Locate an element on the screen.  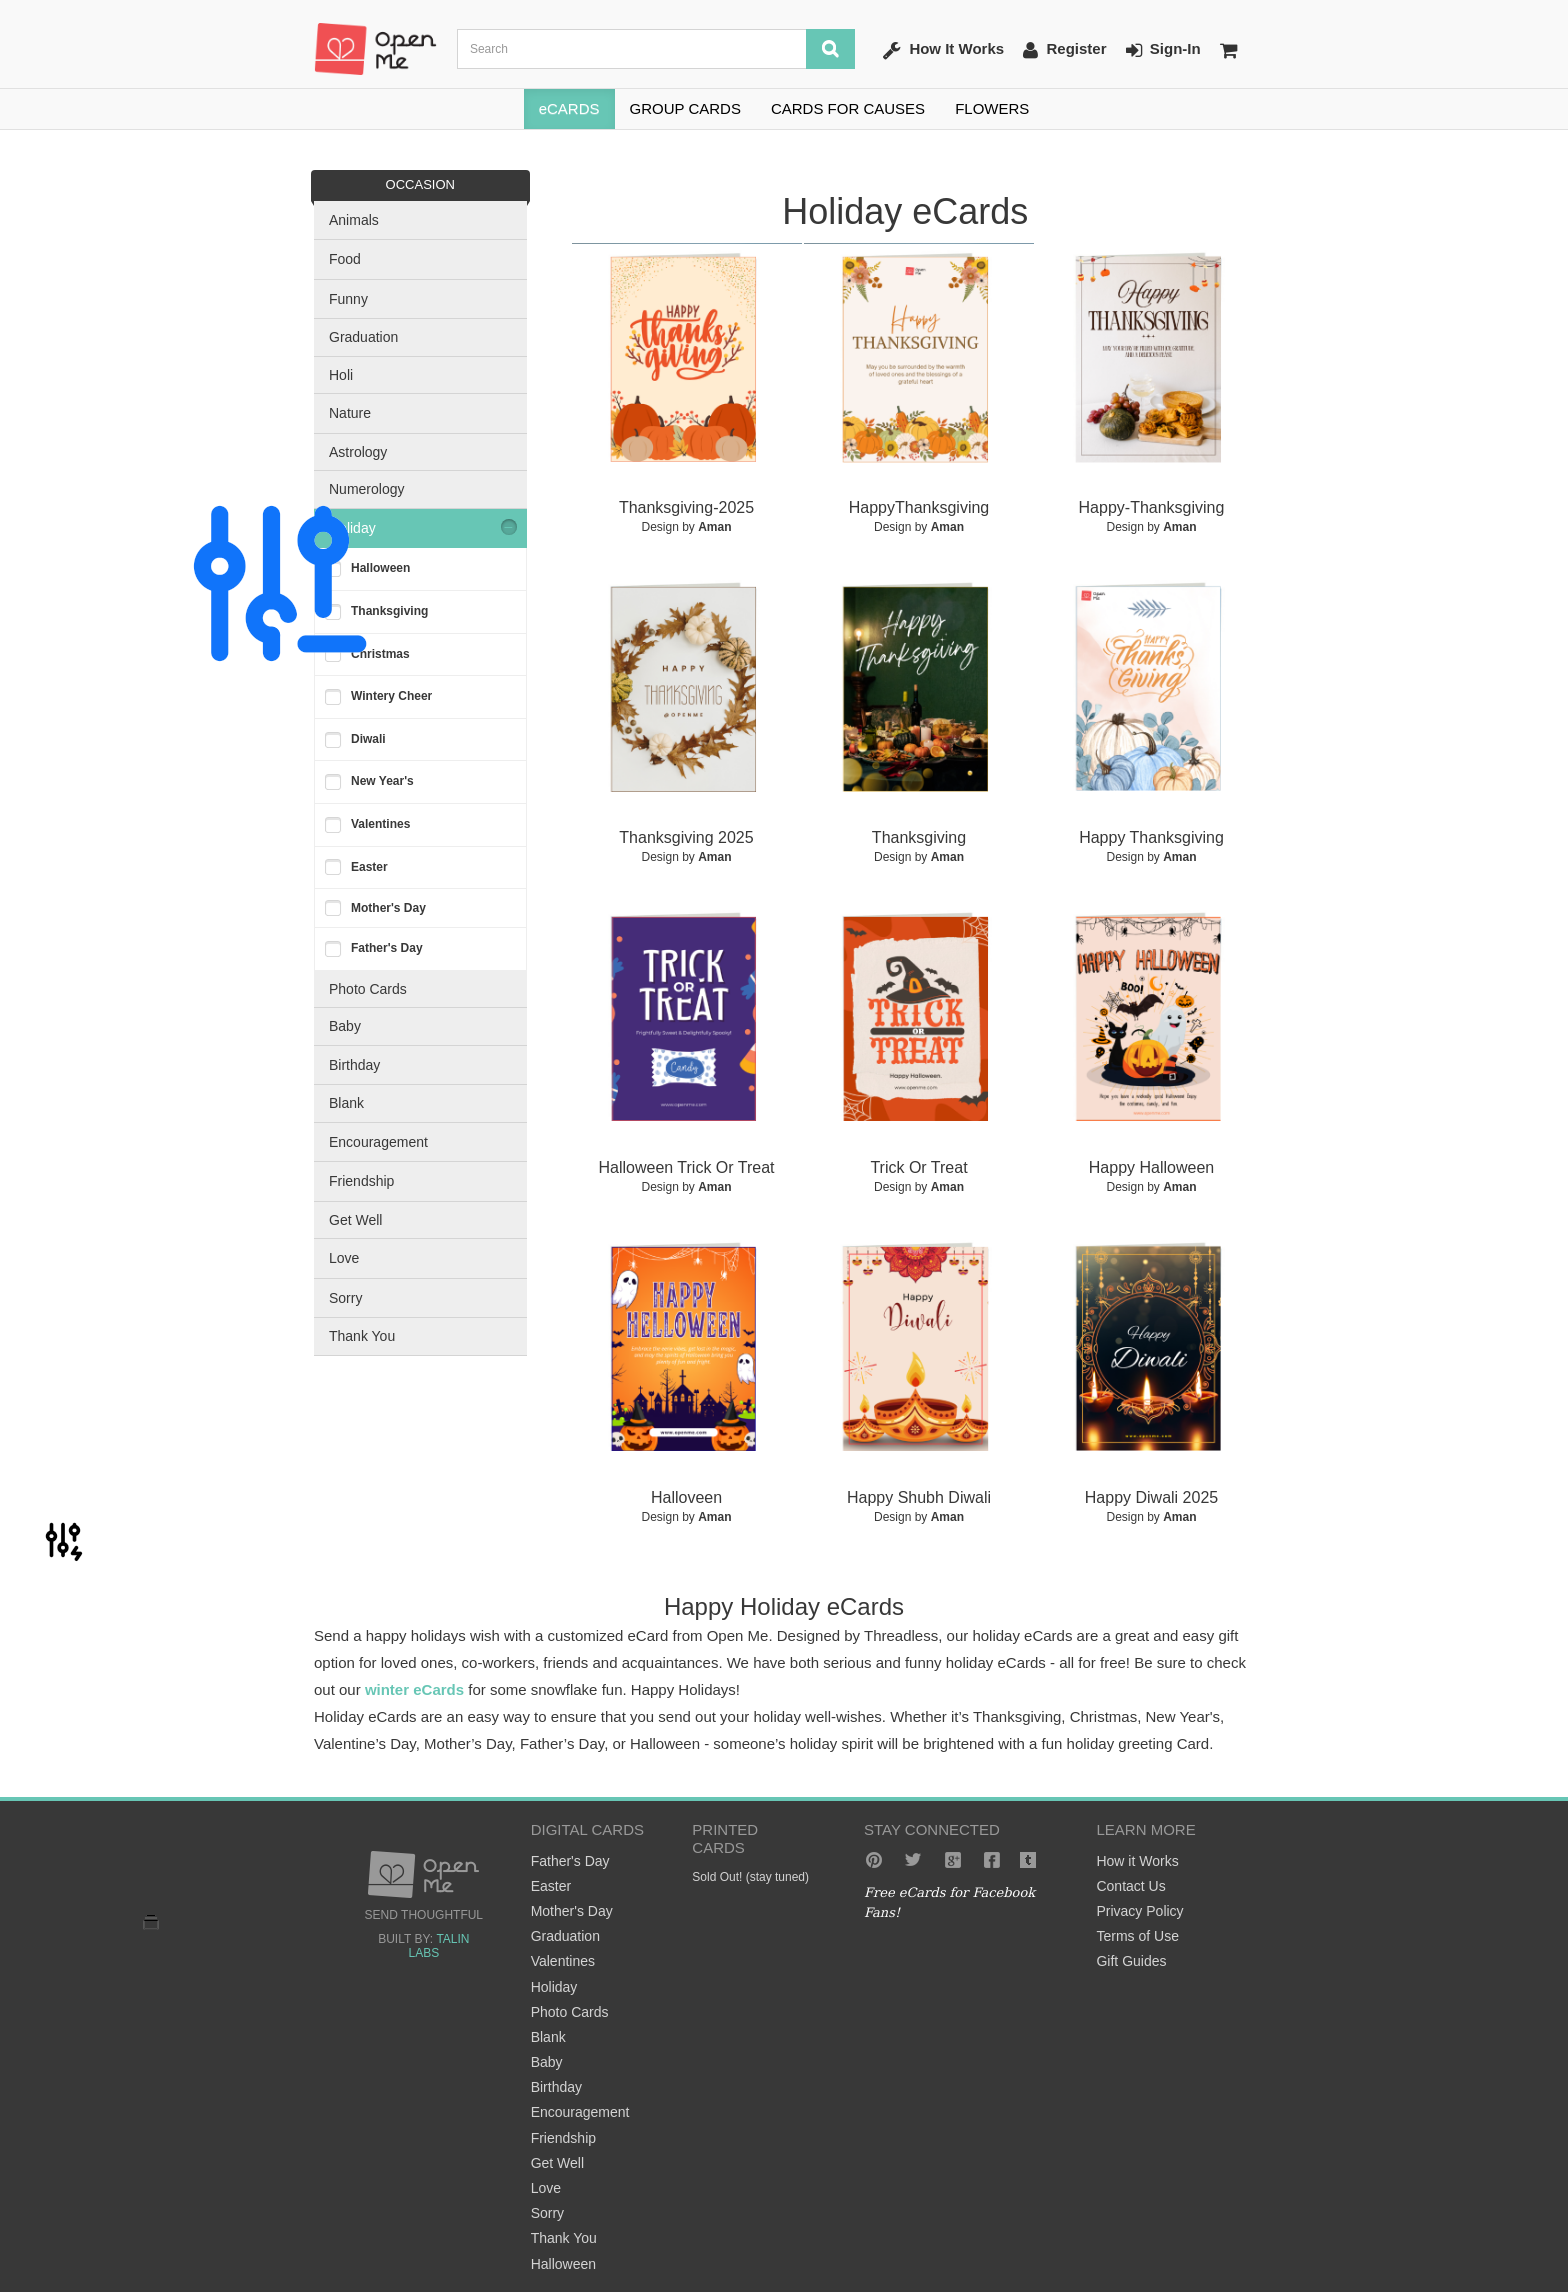
quick settings with power optimization is located at coordinates (63, 1540).